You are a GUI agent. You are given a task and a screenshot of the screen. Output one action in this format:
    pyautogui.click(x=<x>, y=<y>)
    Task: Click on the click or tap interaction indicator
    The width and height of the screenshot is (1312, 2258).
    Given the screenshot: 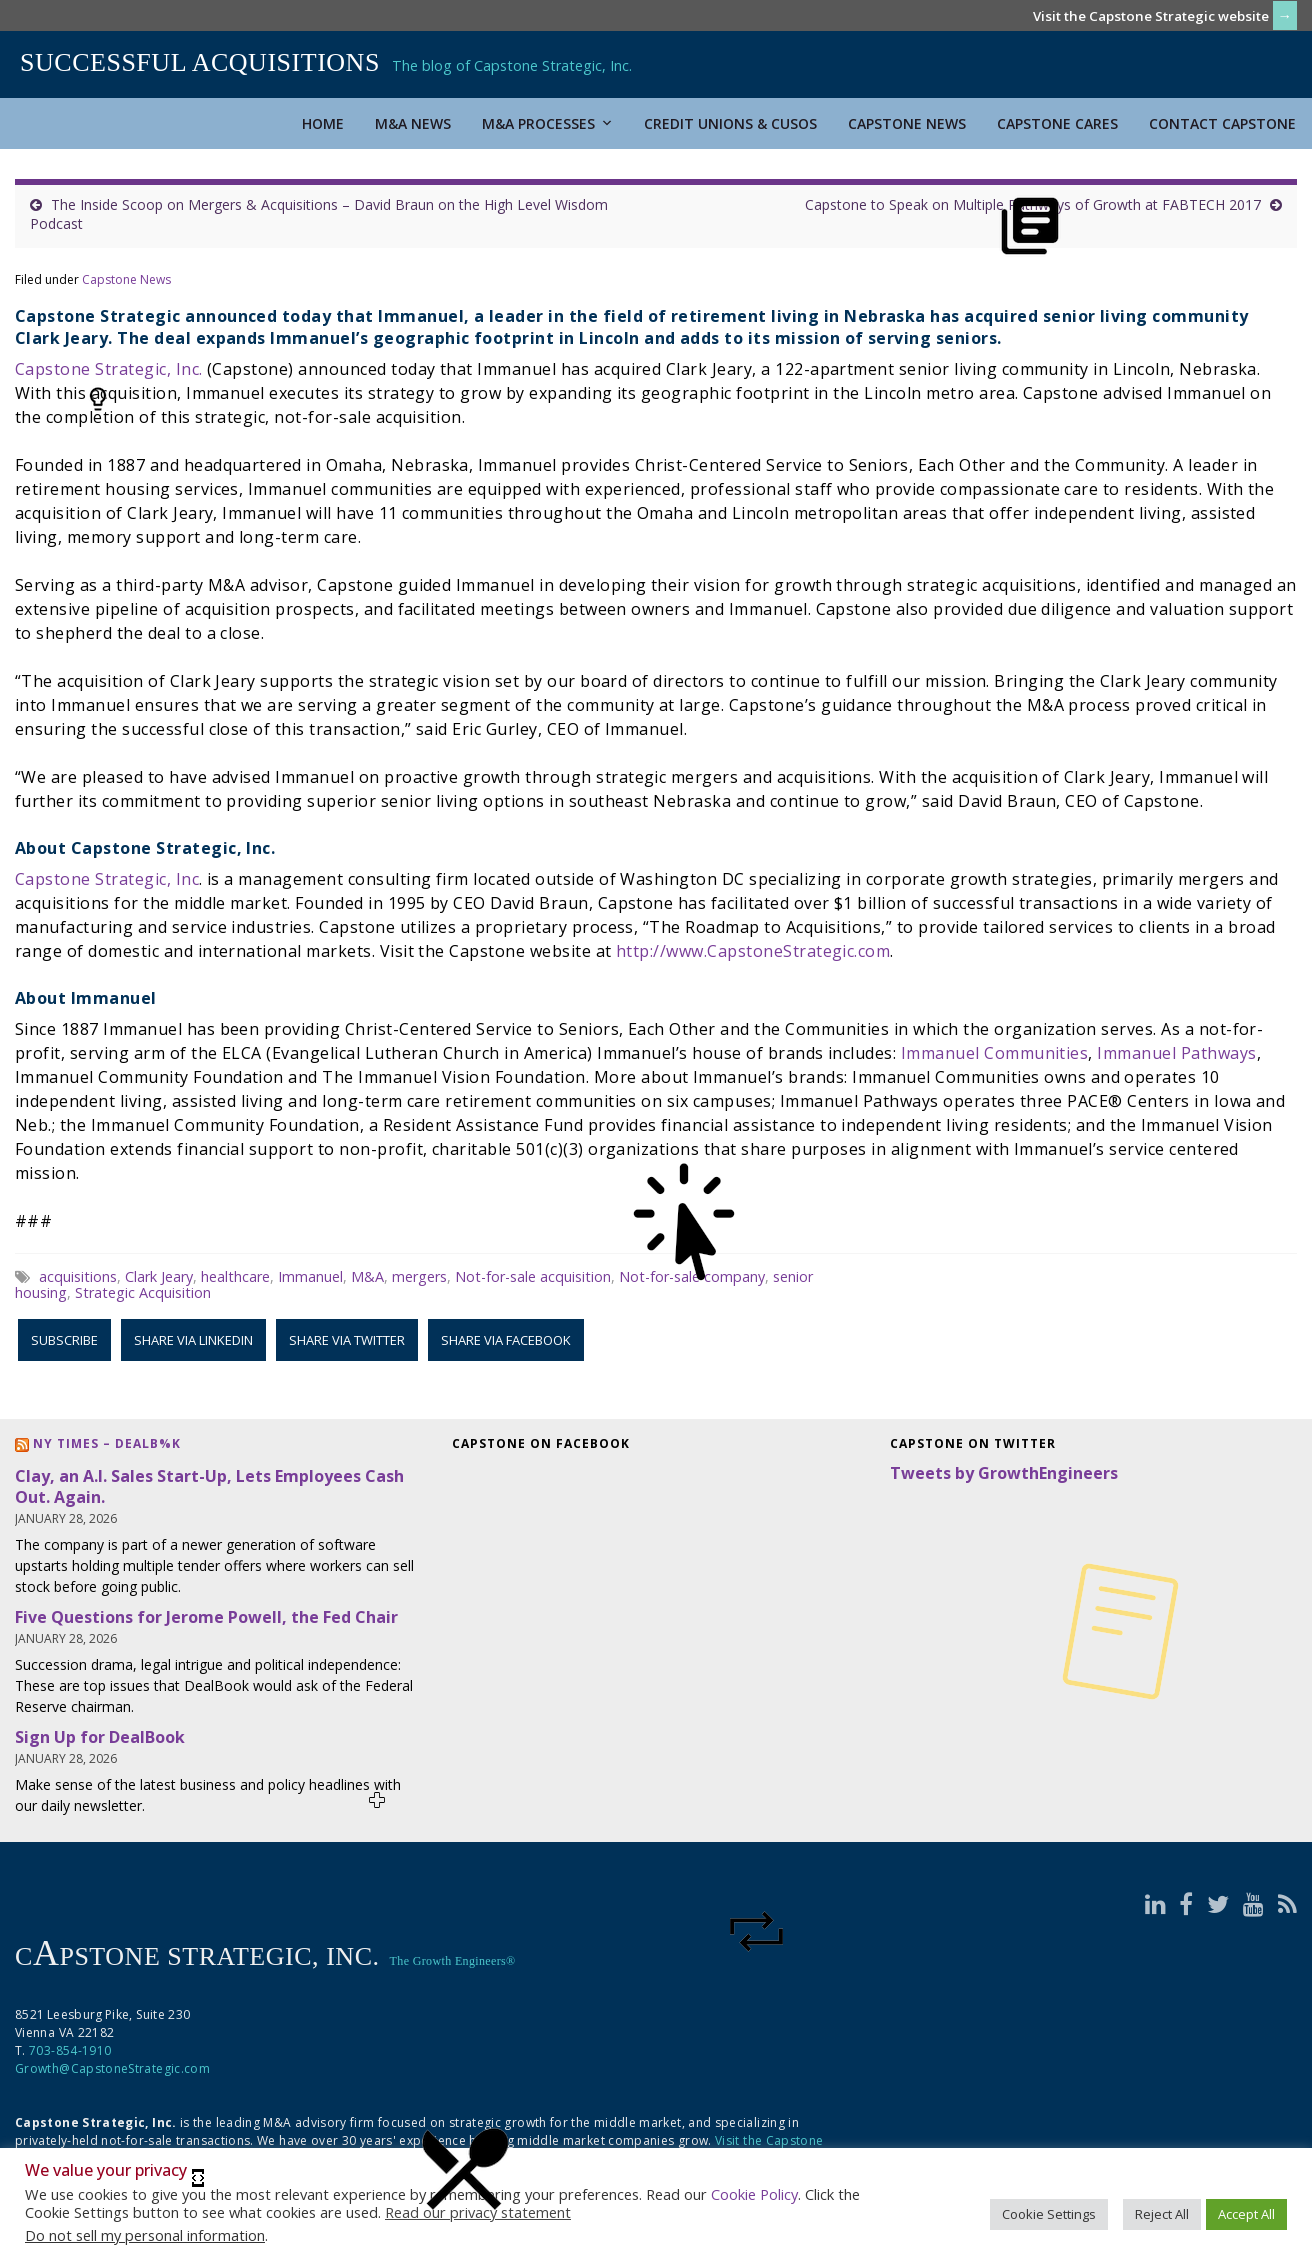 What is the action you would take?
    pyautogui.click(x=684, y=1222)
    